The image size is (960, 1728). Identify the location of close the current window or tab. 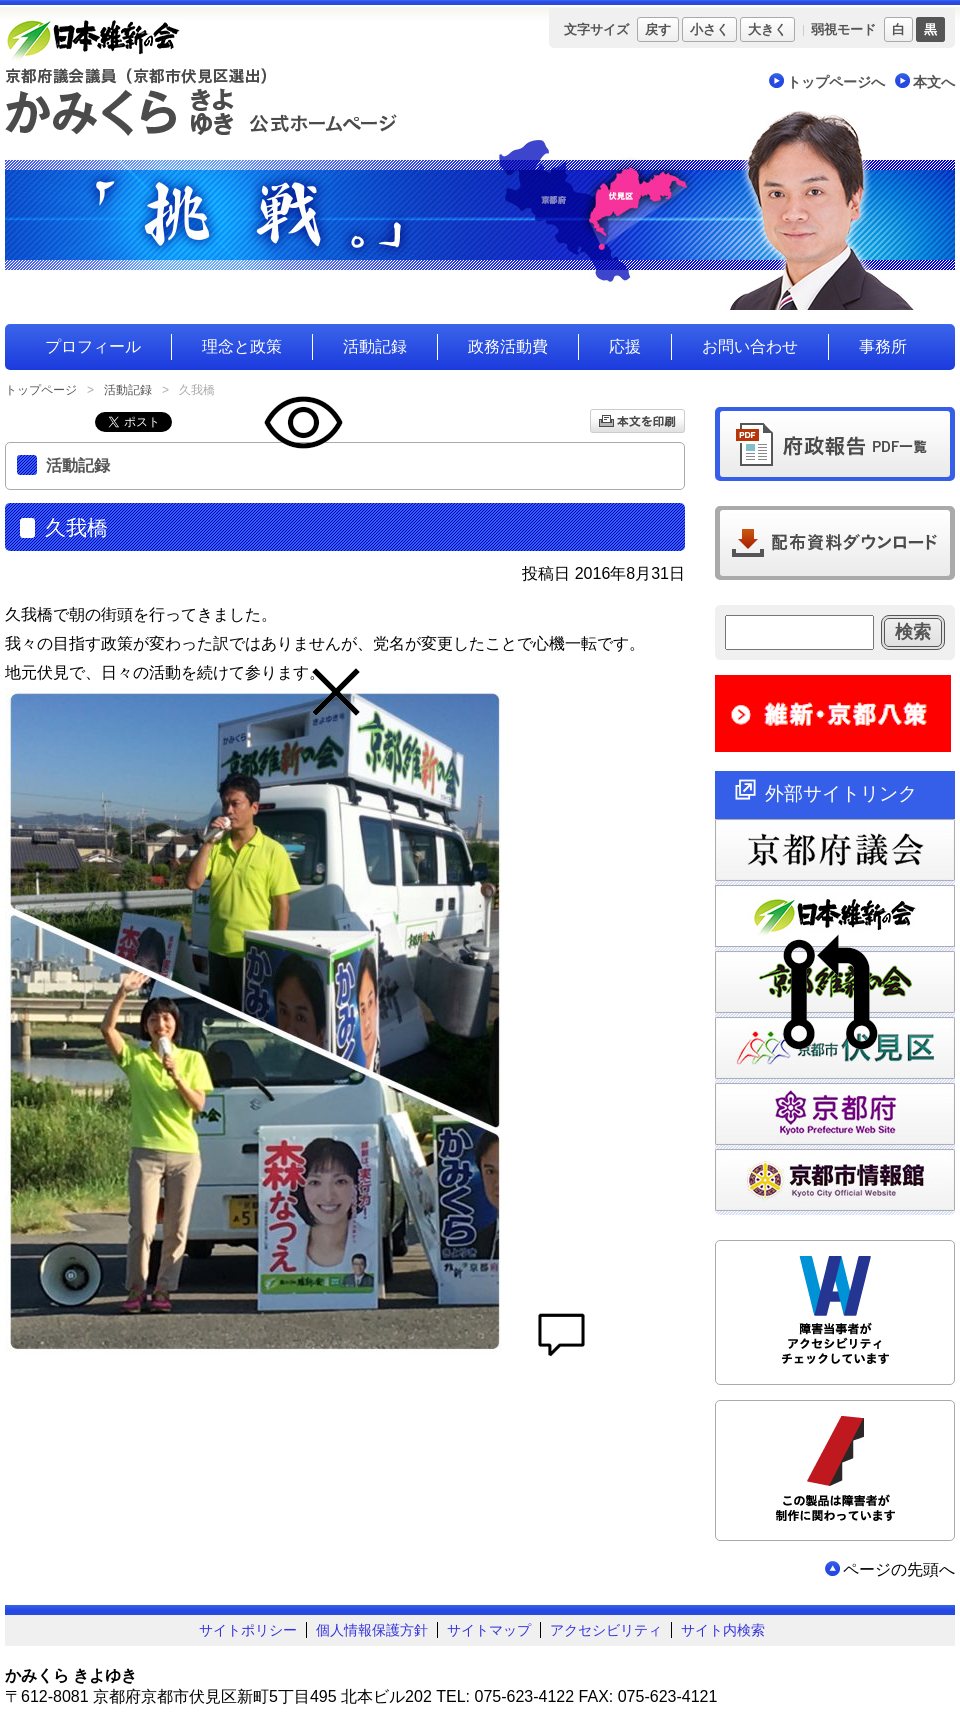
(336, 692).